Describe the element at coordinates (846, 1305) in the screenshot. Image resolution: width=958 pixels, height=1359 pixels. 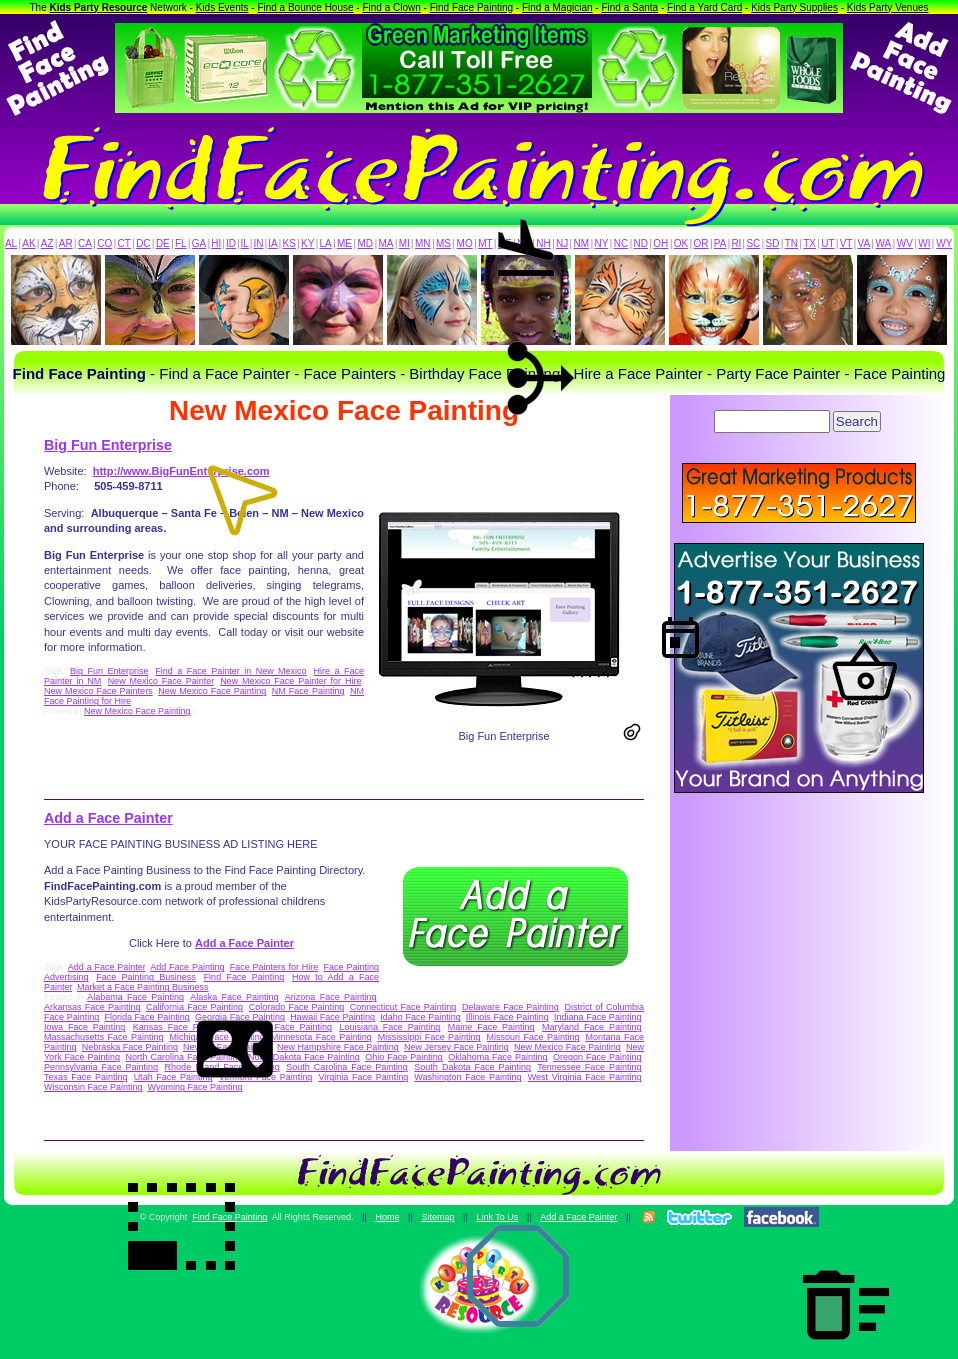
I see `bulk delete selected items` at that location.